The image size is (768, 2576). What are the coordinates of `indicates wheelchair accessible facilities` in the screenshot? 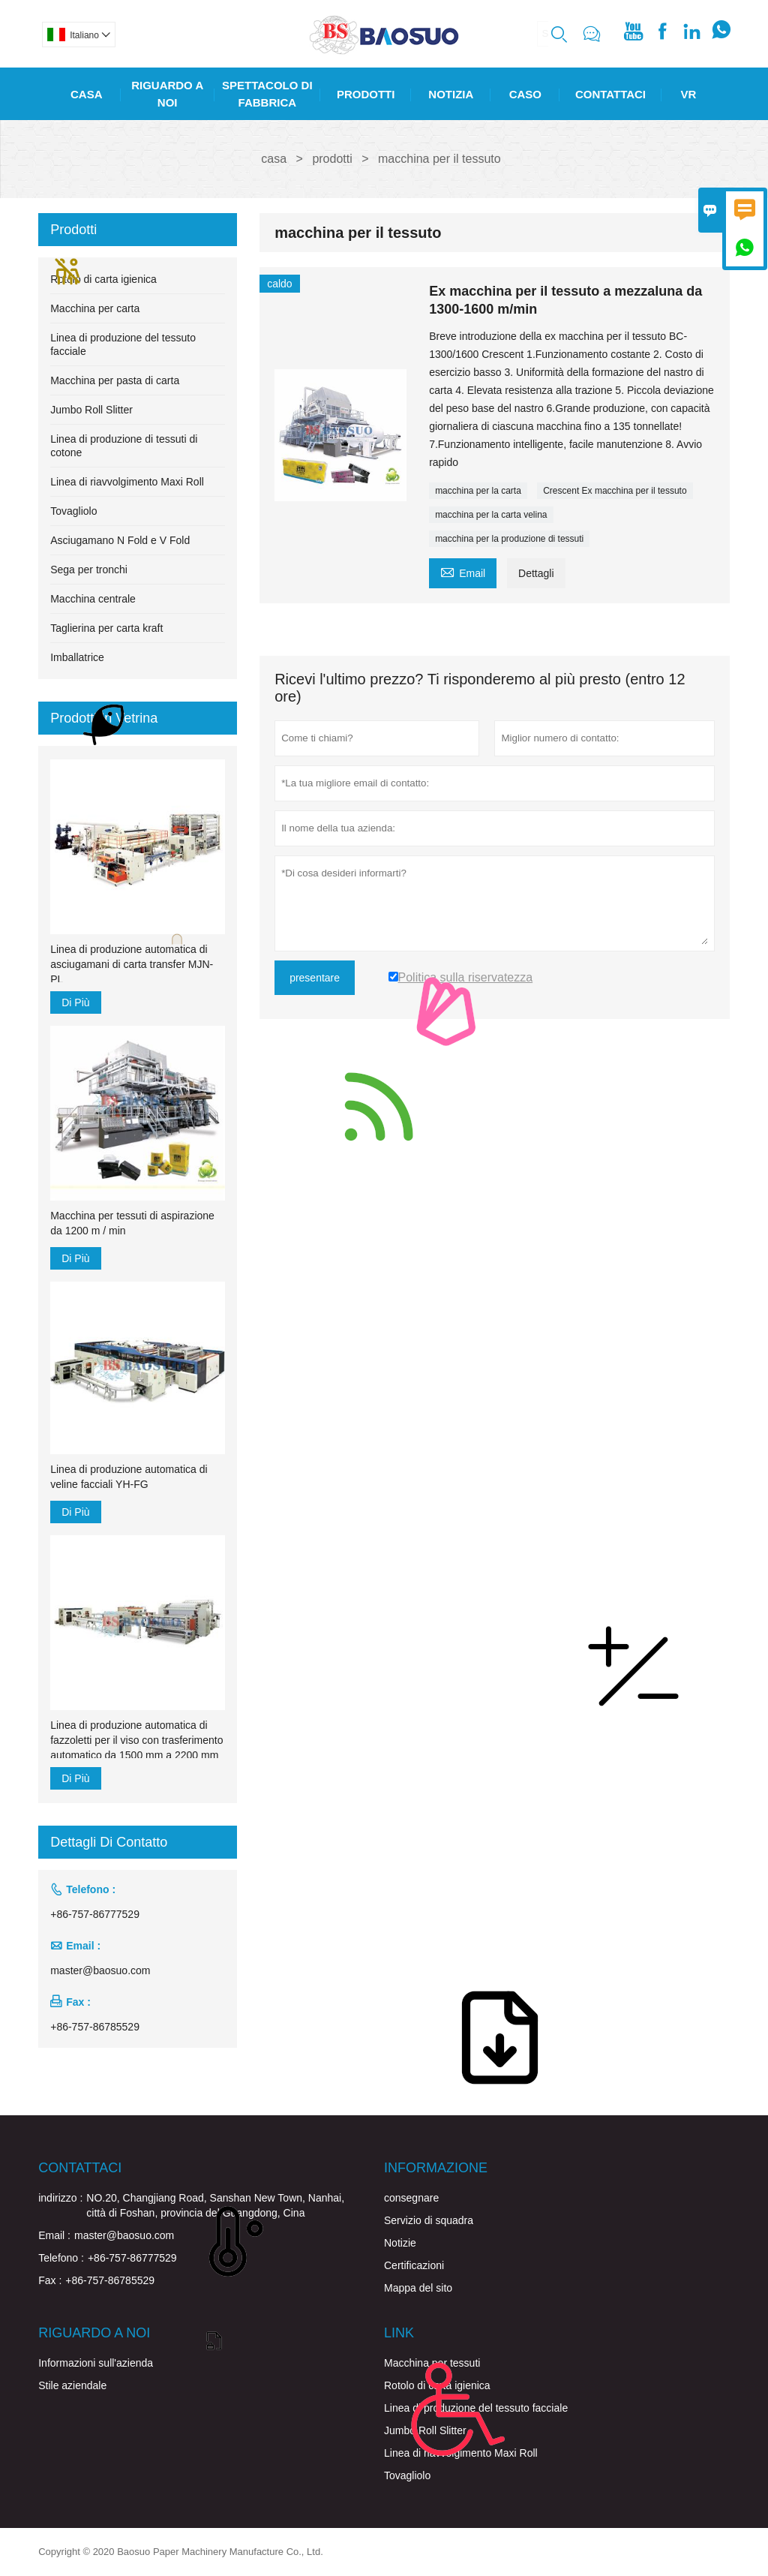 It's located at (449, 2411).